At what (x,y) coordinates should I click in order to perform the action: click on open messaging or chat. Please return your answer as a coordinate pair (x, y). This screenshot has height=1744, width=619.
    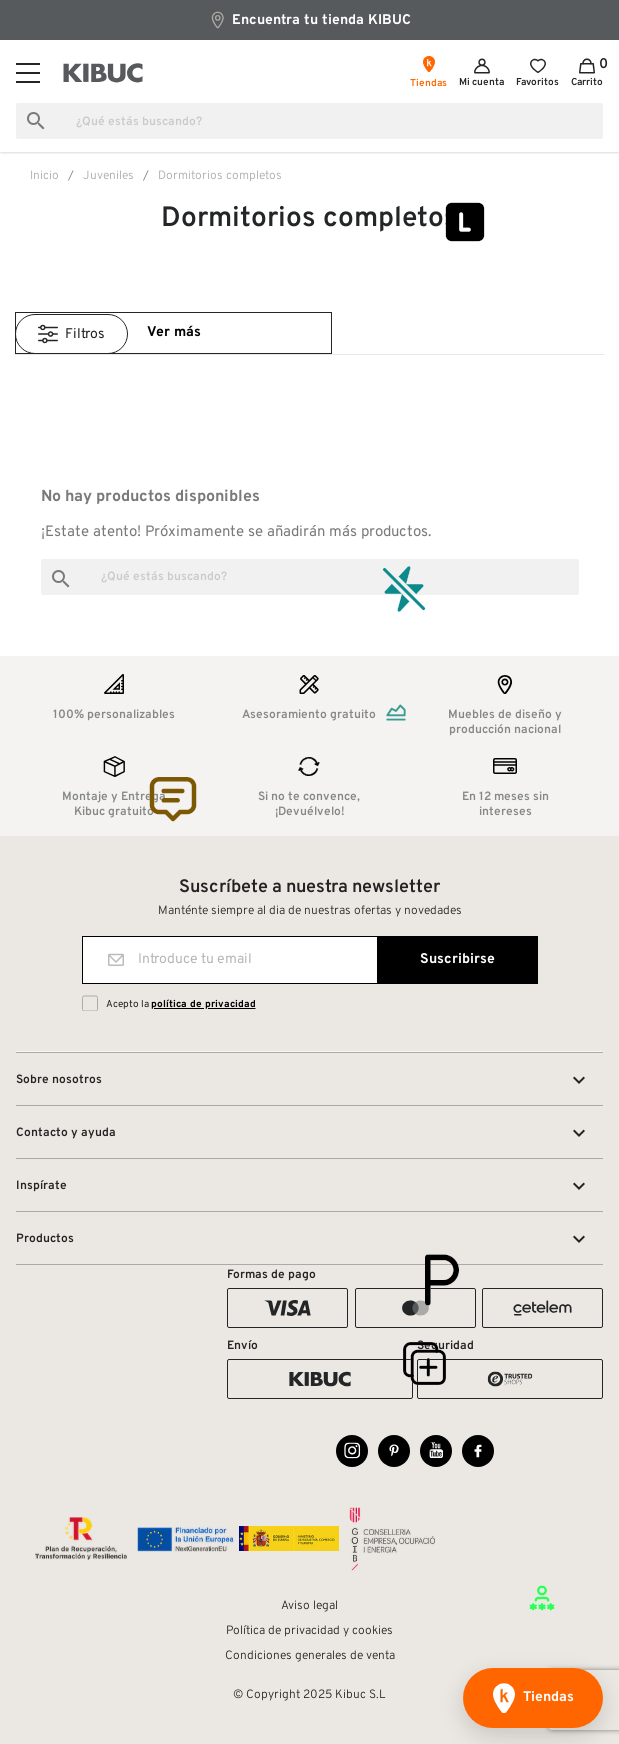
    Looking at the image, I should click on (173, 798).